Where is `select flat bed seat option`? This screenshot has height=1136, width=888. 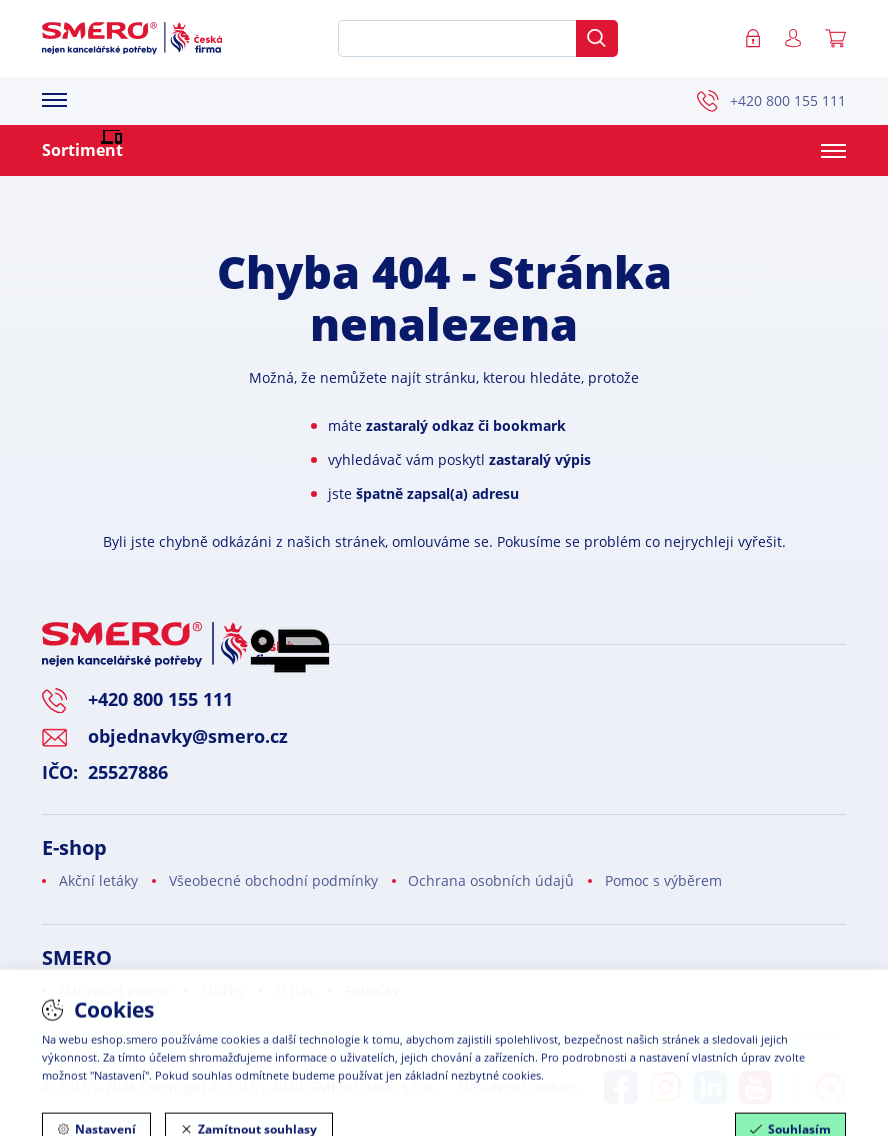
select flat bed seat option is located at coordinates (290, 649).